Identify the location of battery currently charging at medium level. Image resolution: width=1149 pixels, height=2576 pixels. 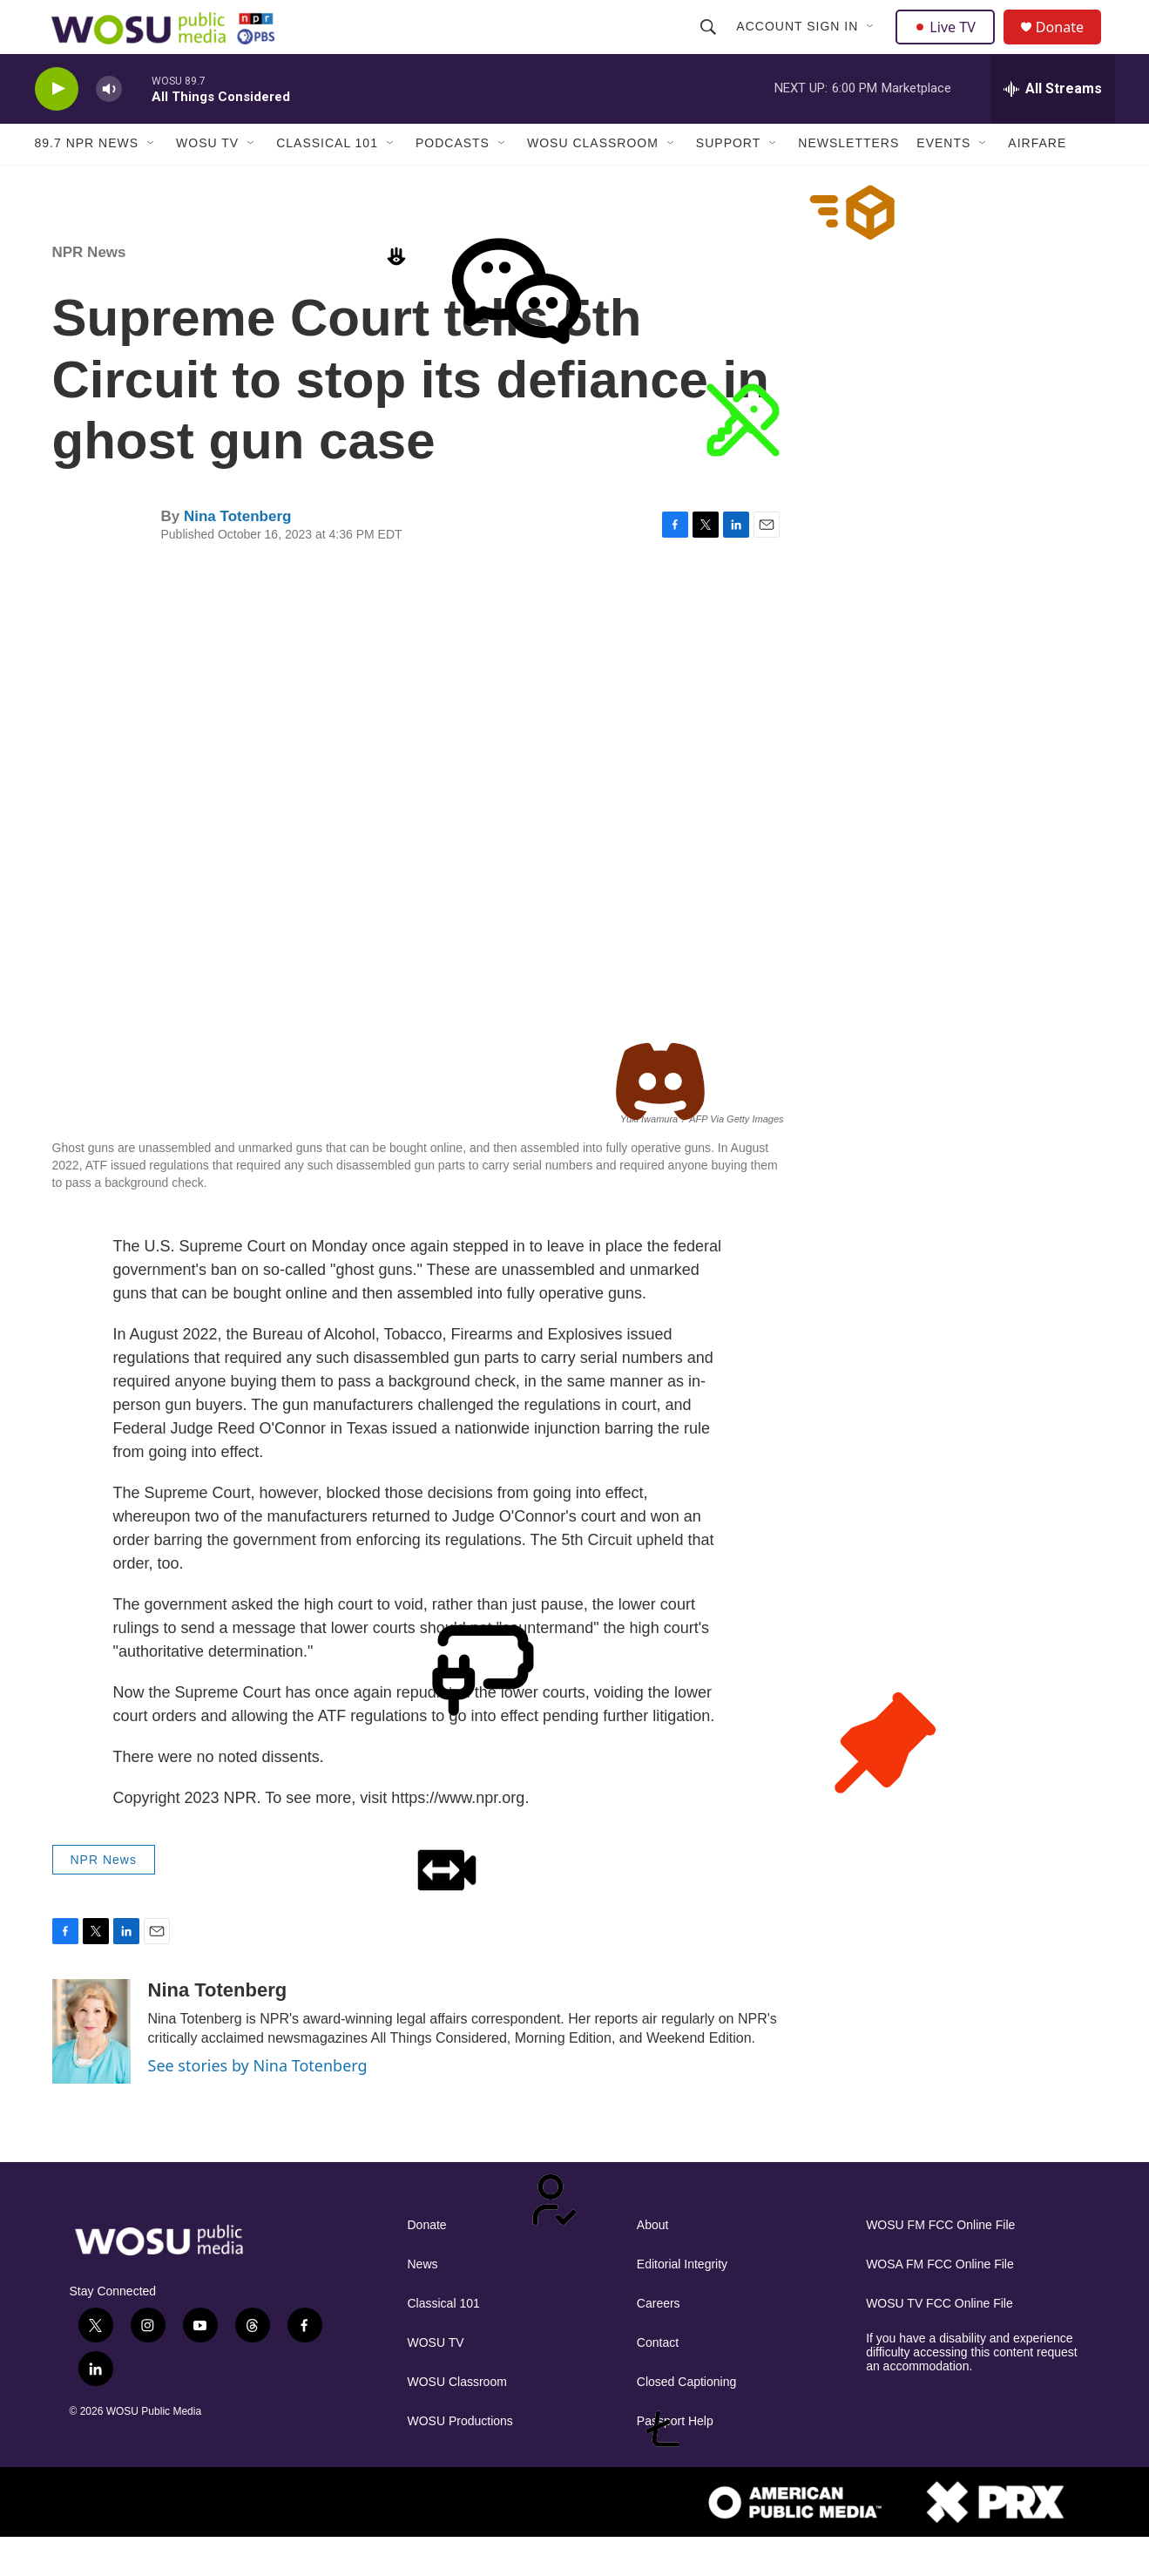
(485, 1657).